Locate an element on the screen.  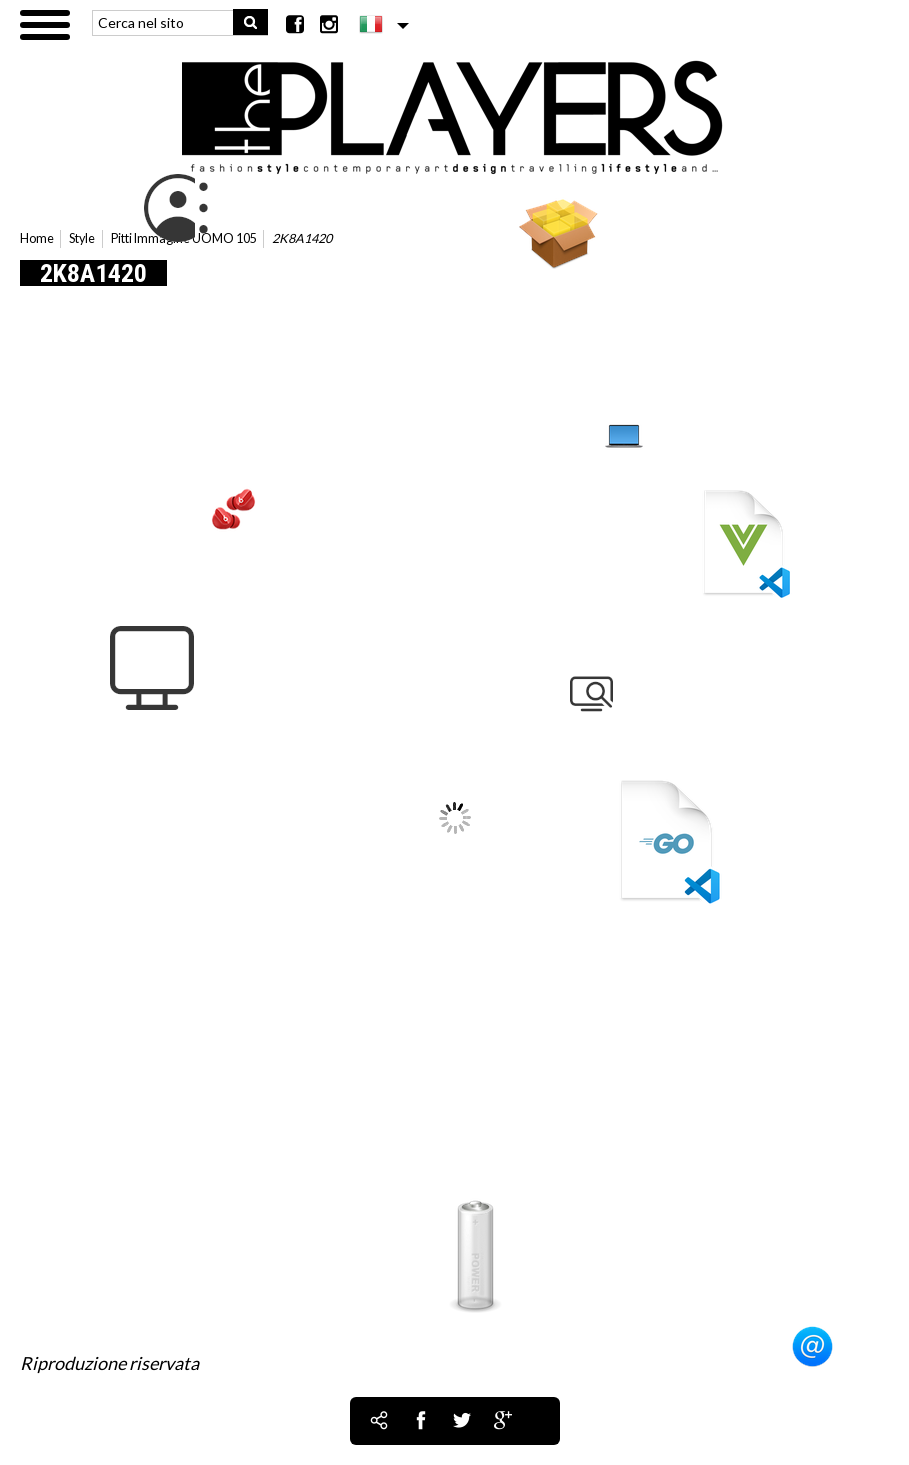
access user accounts settings is located at coordinates (812, 1346).